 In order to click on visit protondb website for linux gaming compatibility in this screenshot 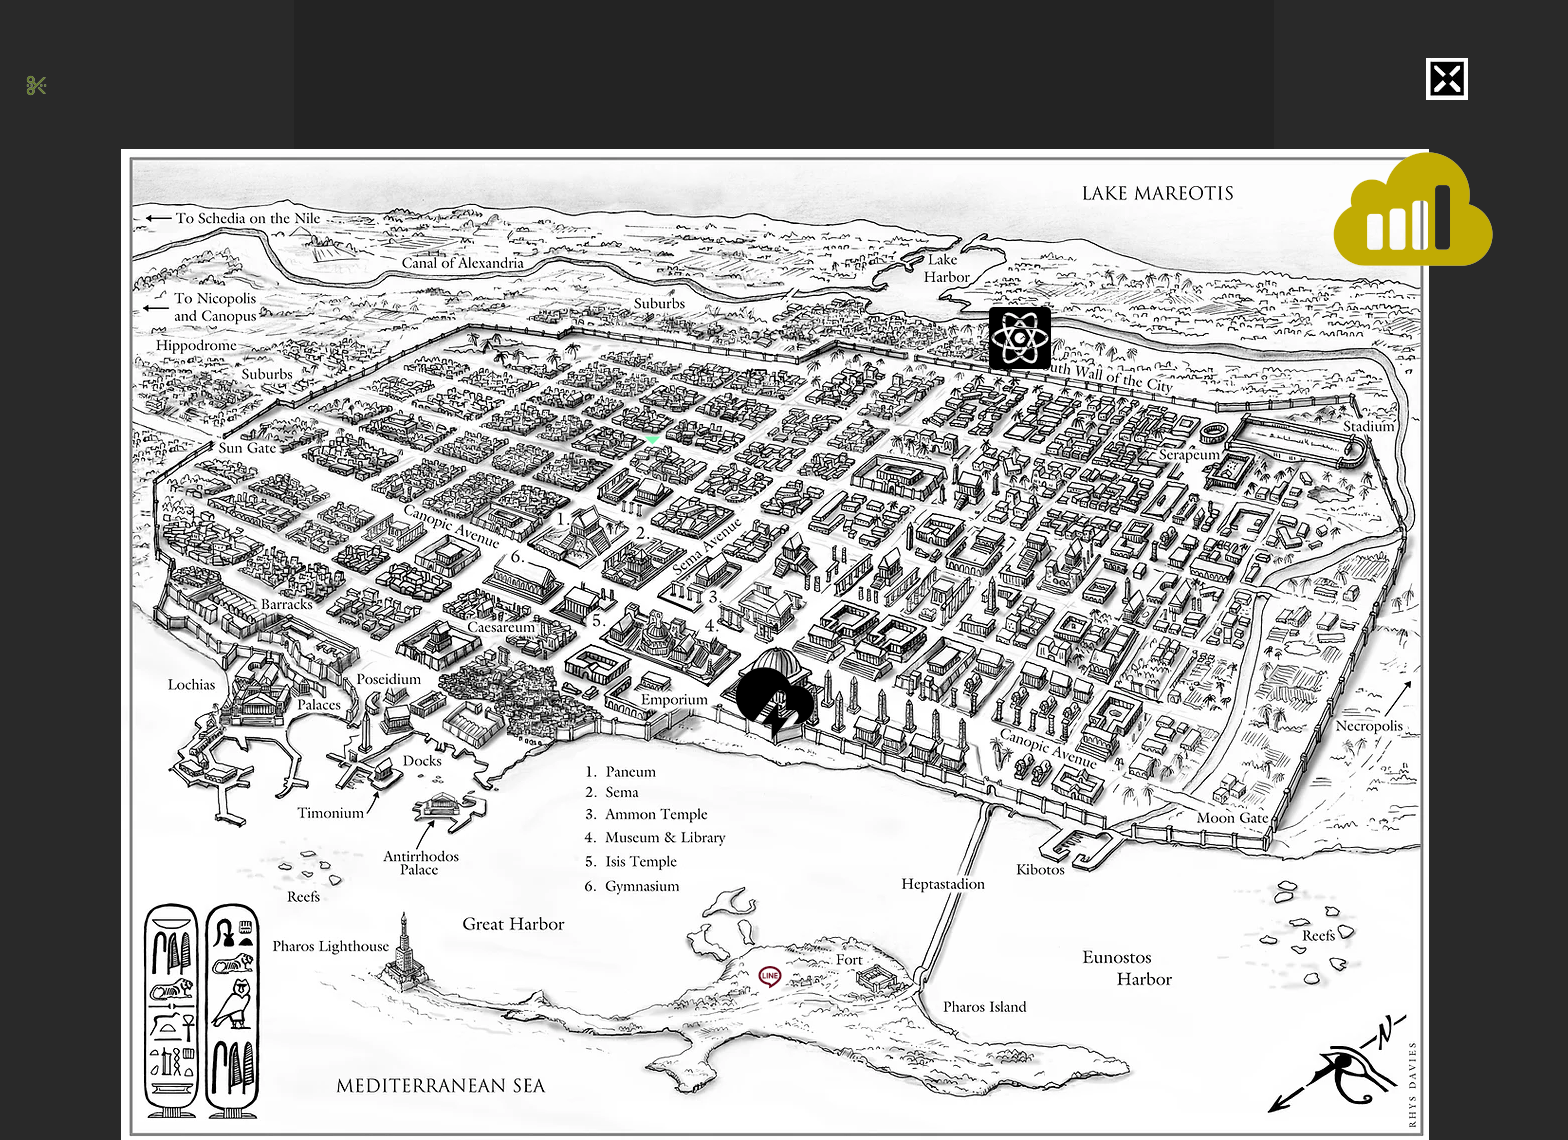, I will do `click(1020, 338)`.